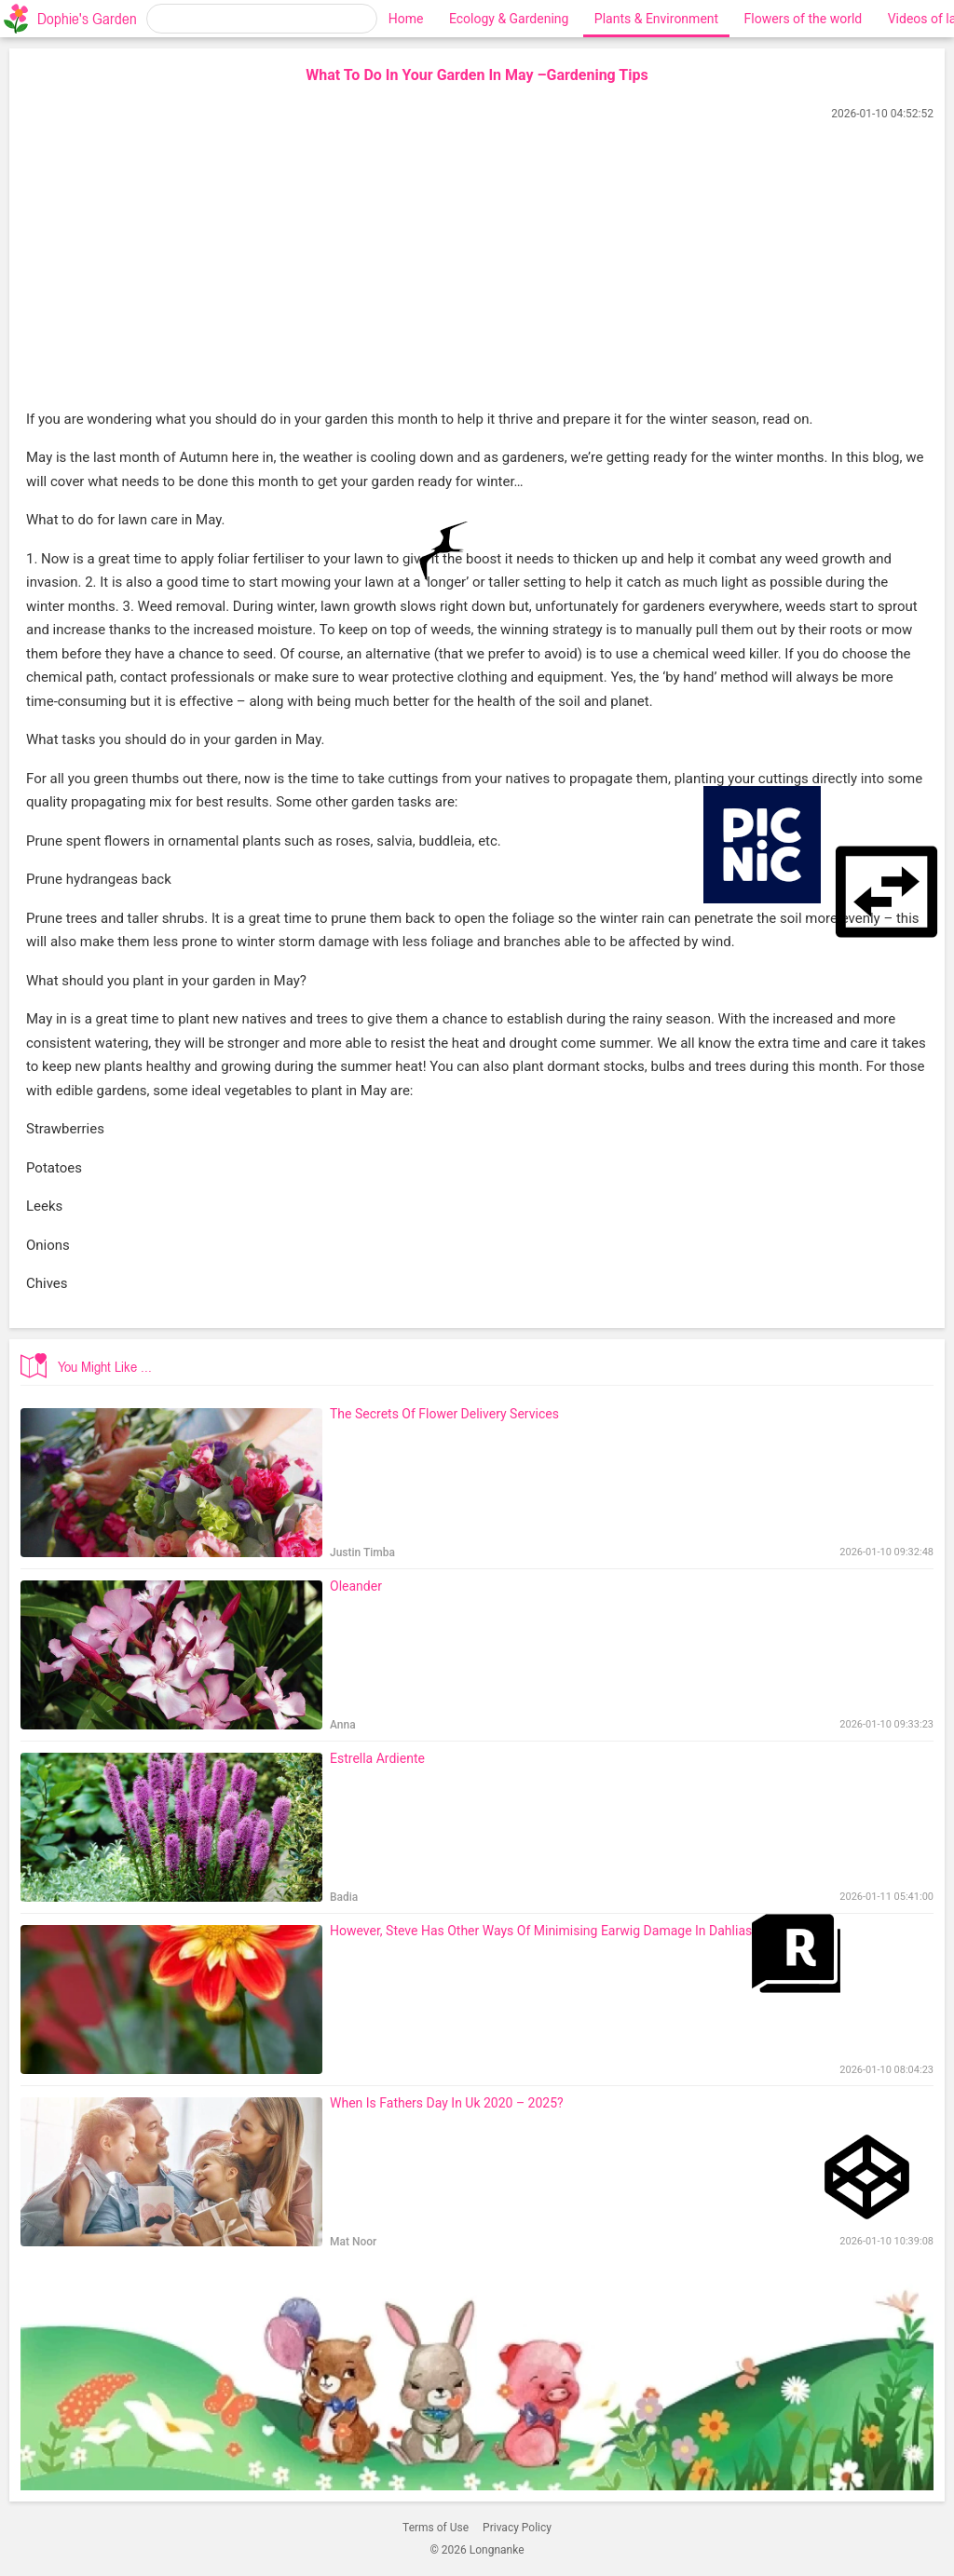 This screenshot has height=2576, width=954. Describe the element at coordinates (762, 845) in the screenshot. I see `open the Picnic grocery delivery app` at that location.